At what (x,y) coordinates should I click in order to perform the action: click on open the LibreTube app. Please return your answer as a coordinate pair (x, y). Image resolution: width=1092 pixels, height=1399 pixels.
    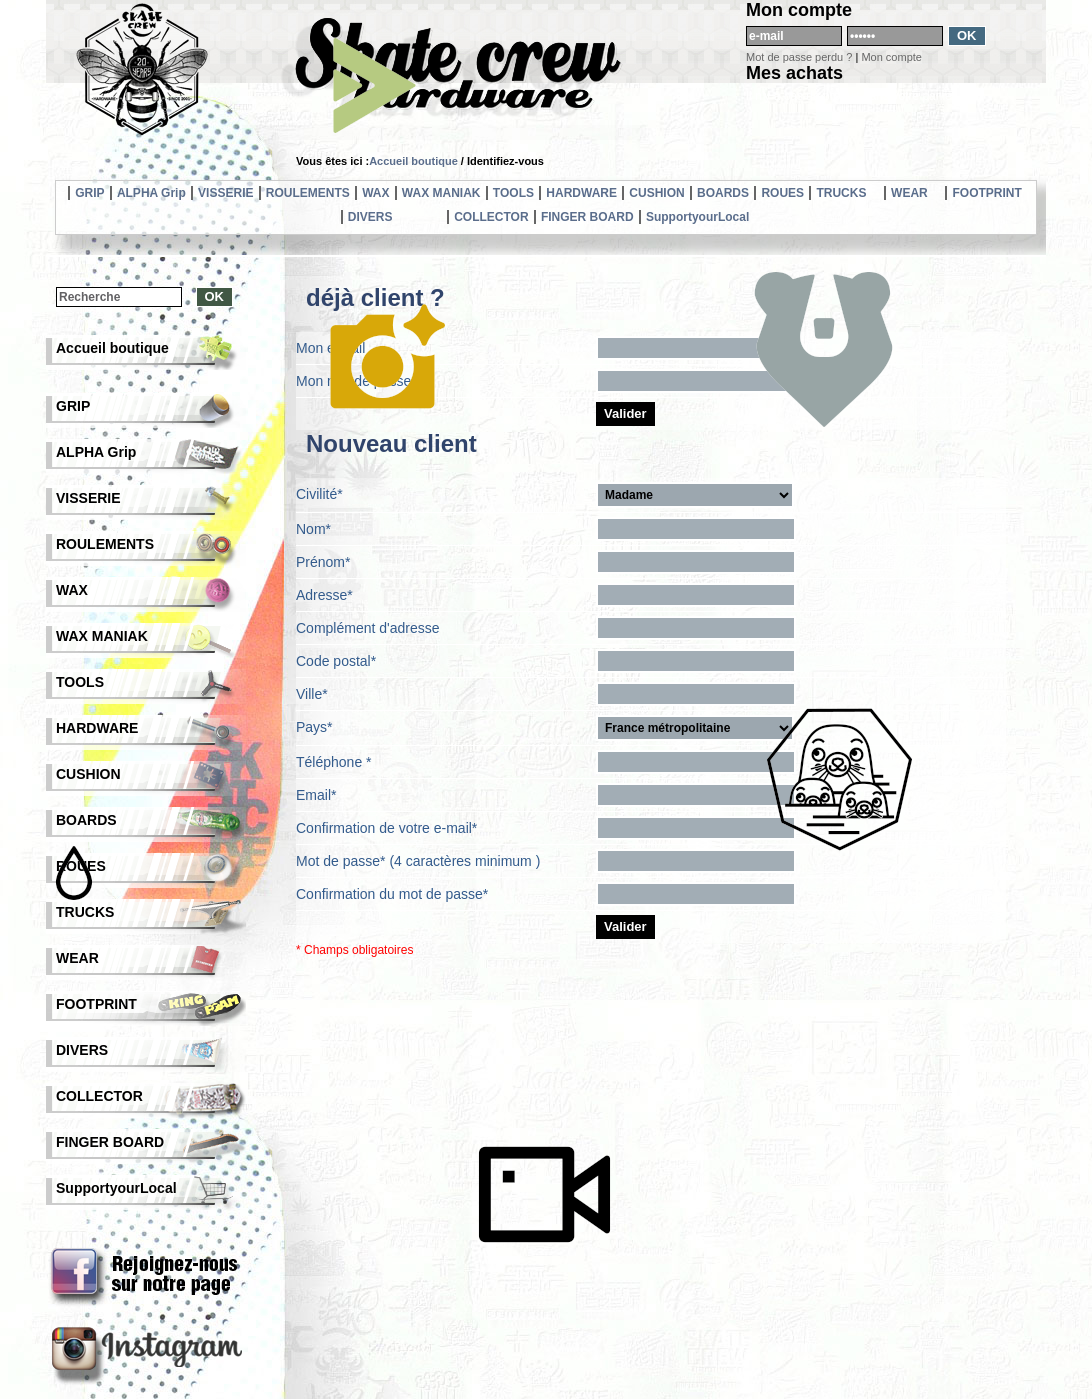
    Looking at the image, I should click on (374, 85).